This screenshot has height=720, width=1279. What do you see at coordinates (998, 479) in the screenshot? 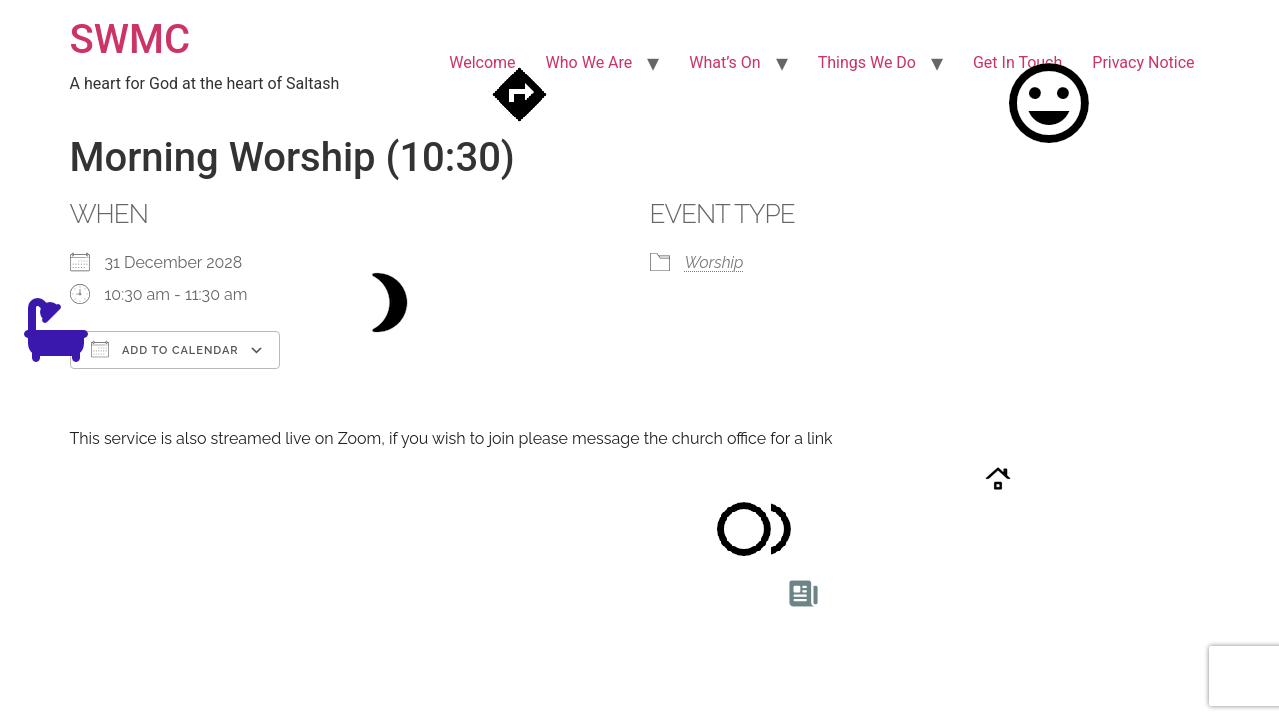
I see `access home or housing settings` at bounding box center [998, 479].